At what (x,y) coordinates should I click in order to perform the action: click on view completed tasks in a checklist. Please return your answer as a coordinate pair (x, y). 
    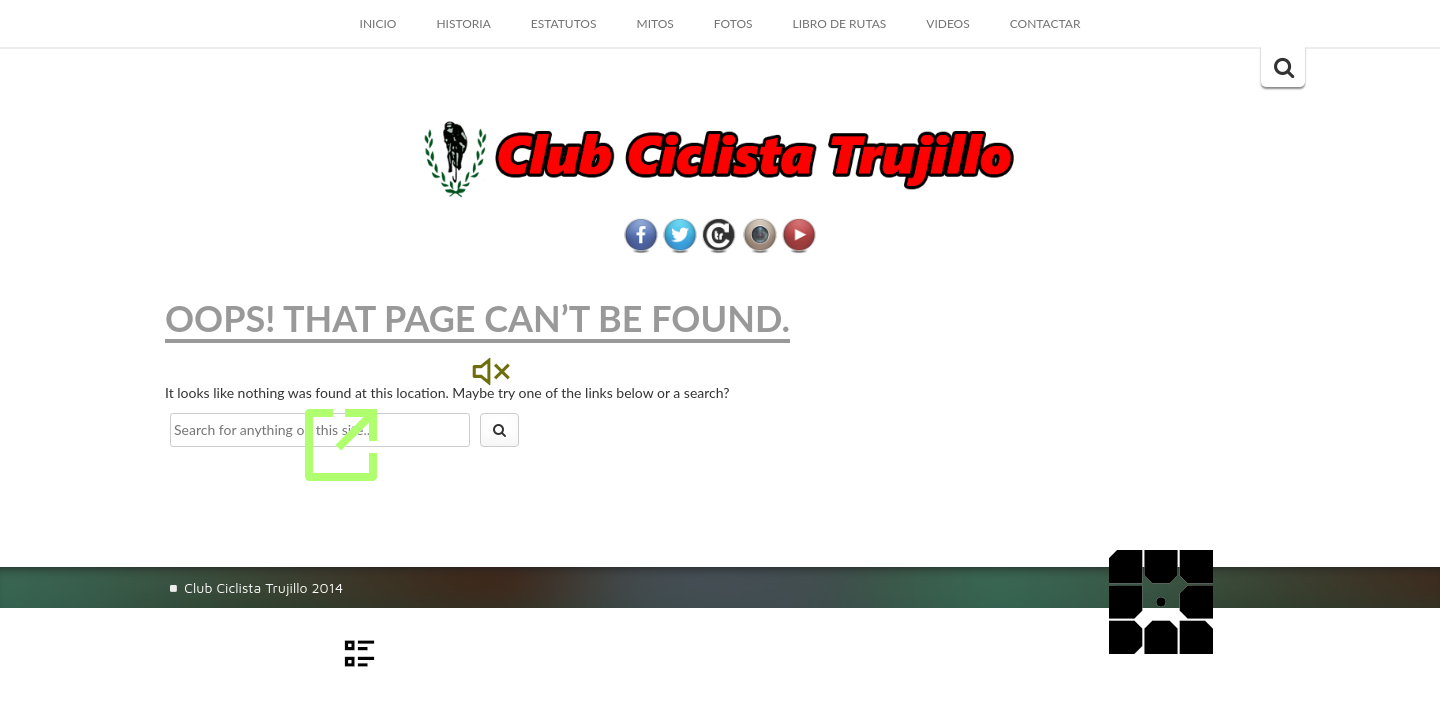
    Looking at the image, I should click on (359, 653).